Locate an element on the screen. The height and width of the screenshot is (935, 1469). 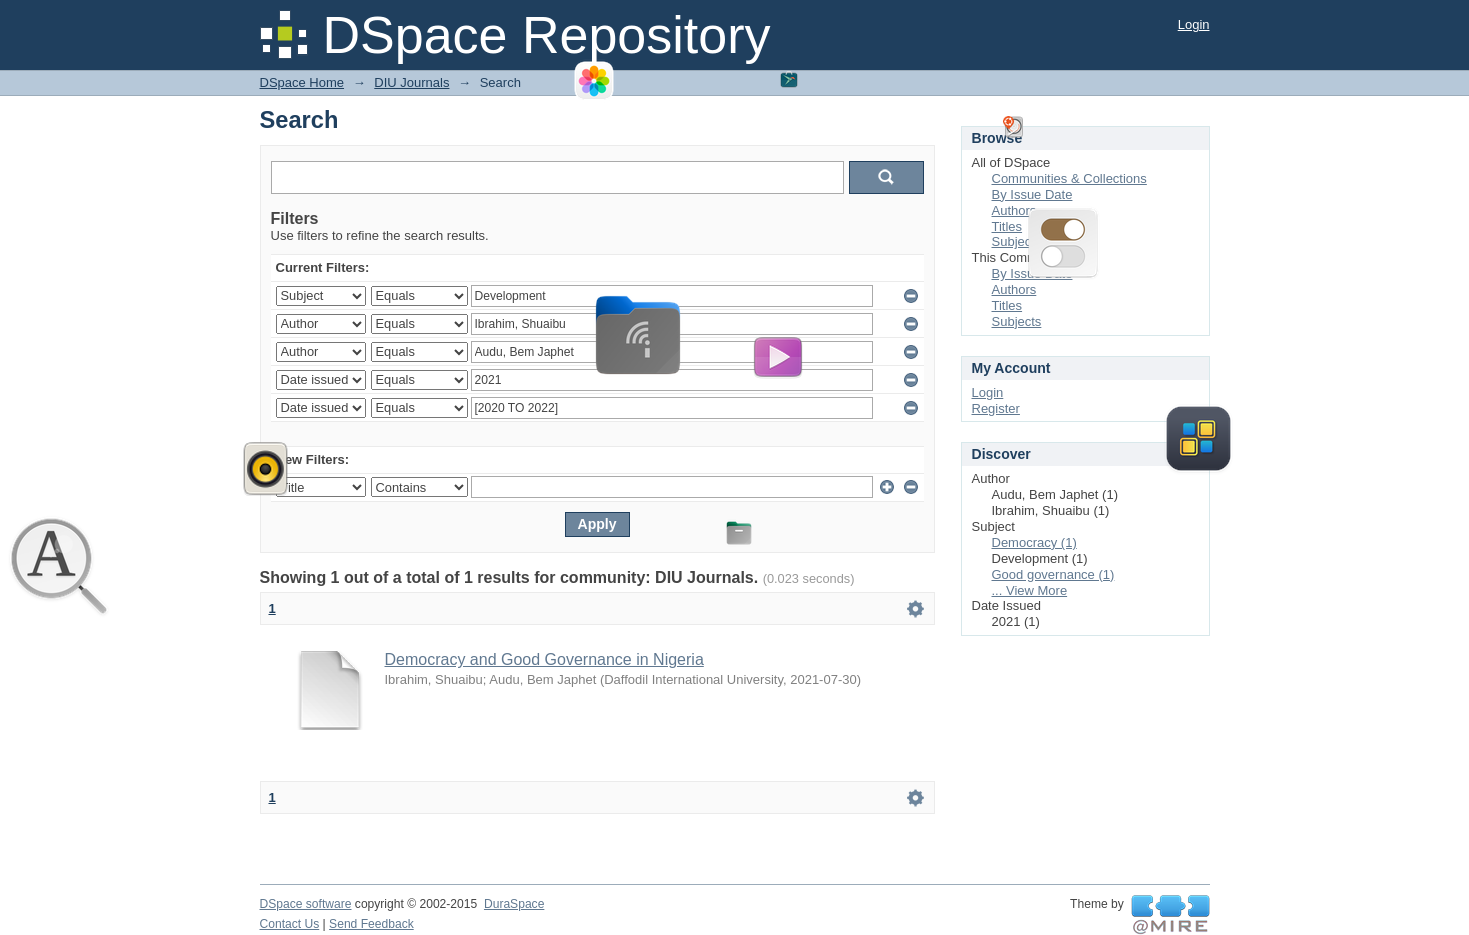
open gnome tweaks to customize desktop settings is located at coordinates (1063, 243).